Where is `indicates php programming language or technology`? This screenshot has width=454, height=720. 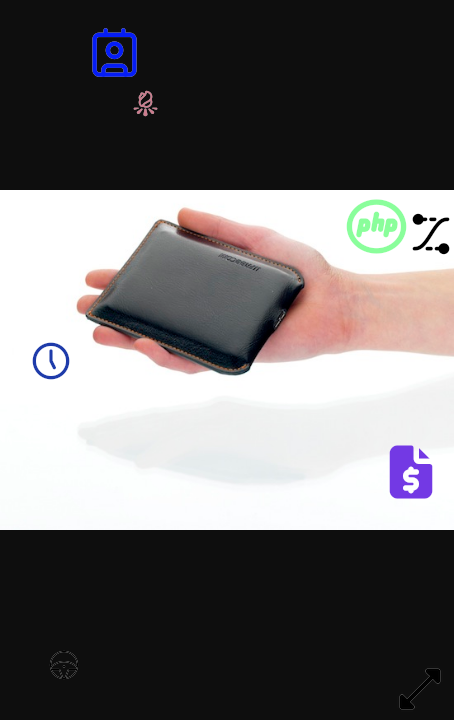
indicates php programming language or technology is located at coordinates (376, 226).